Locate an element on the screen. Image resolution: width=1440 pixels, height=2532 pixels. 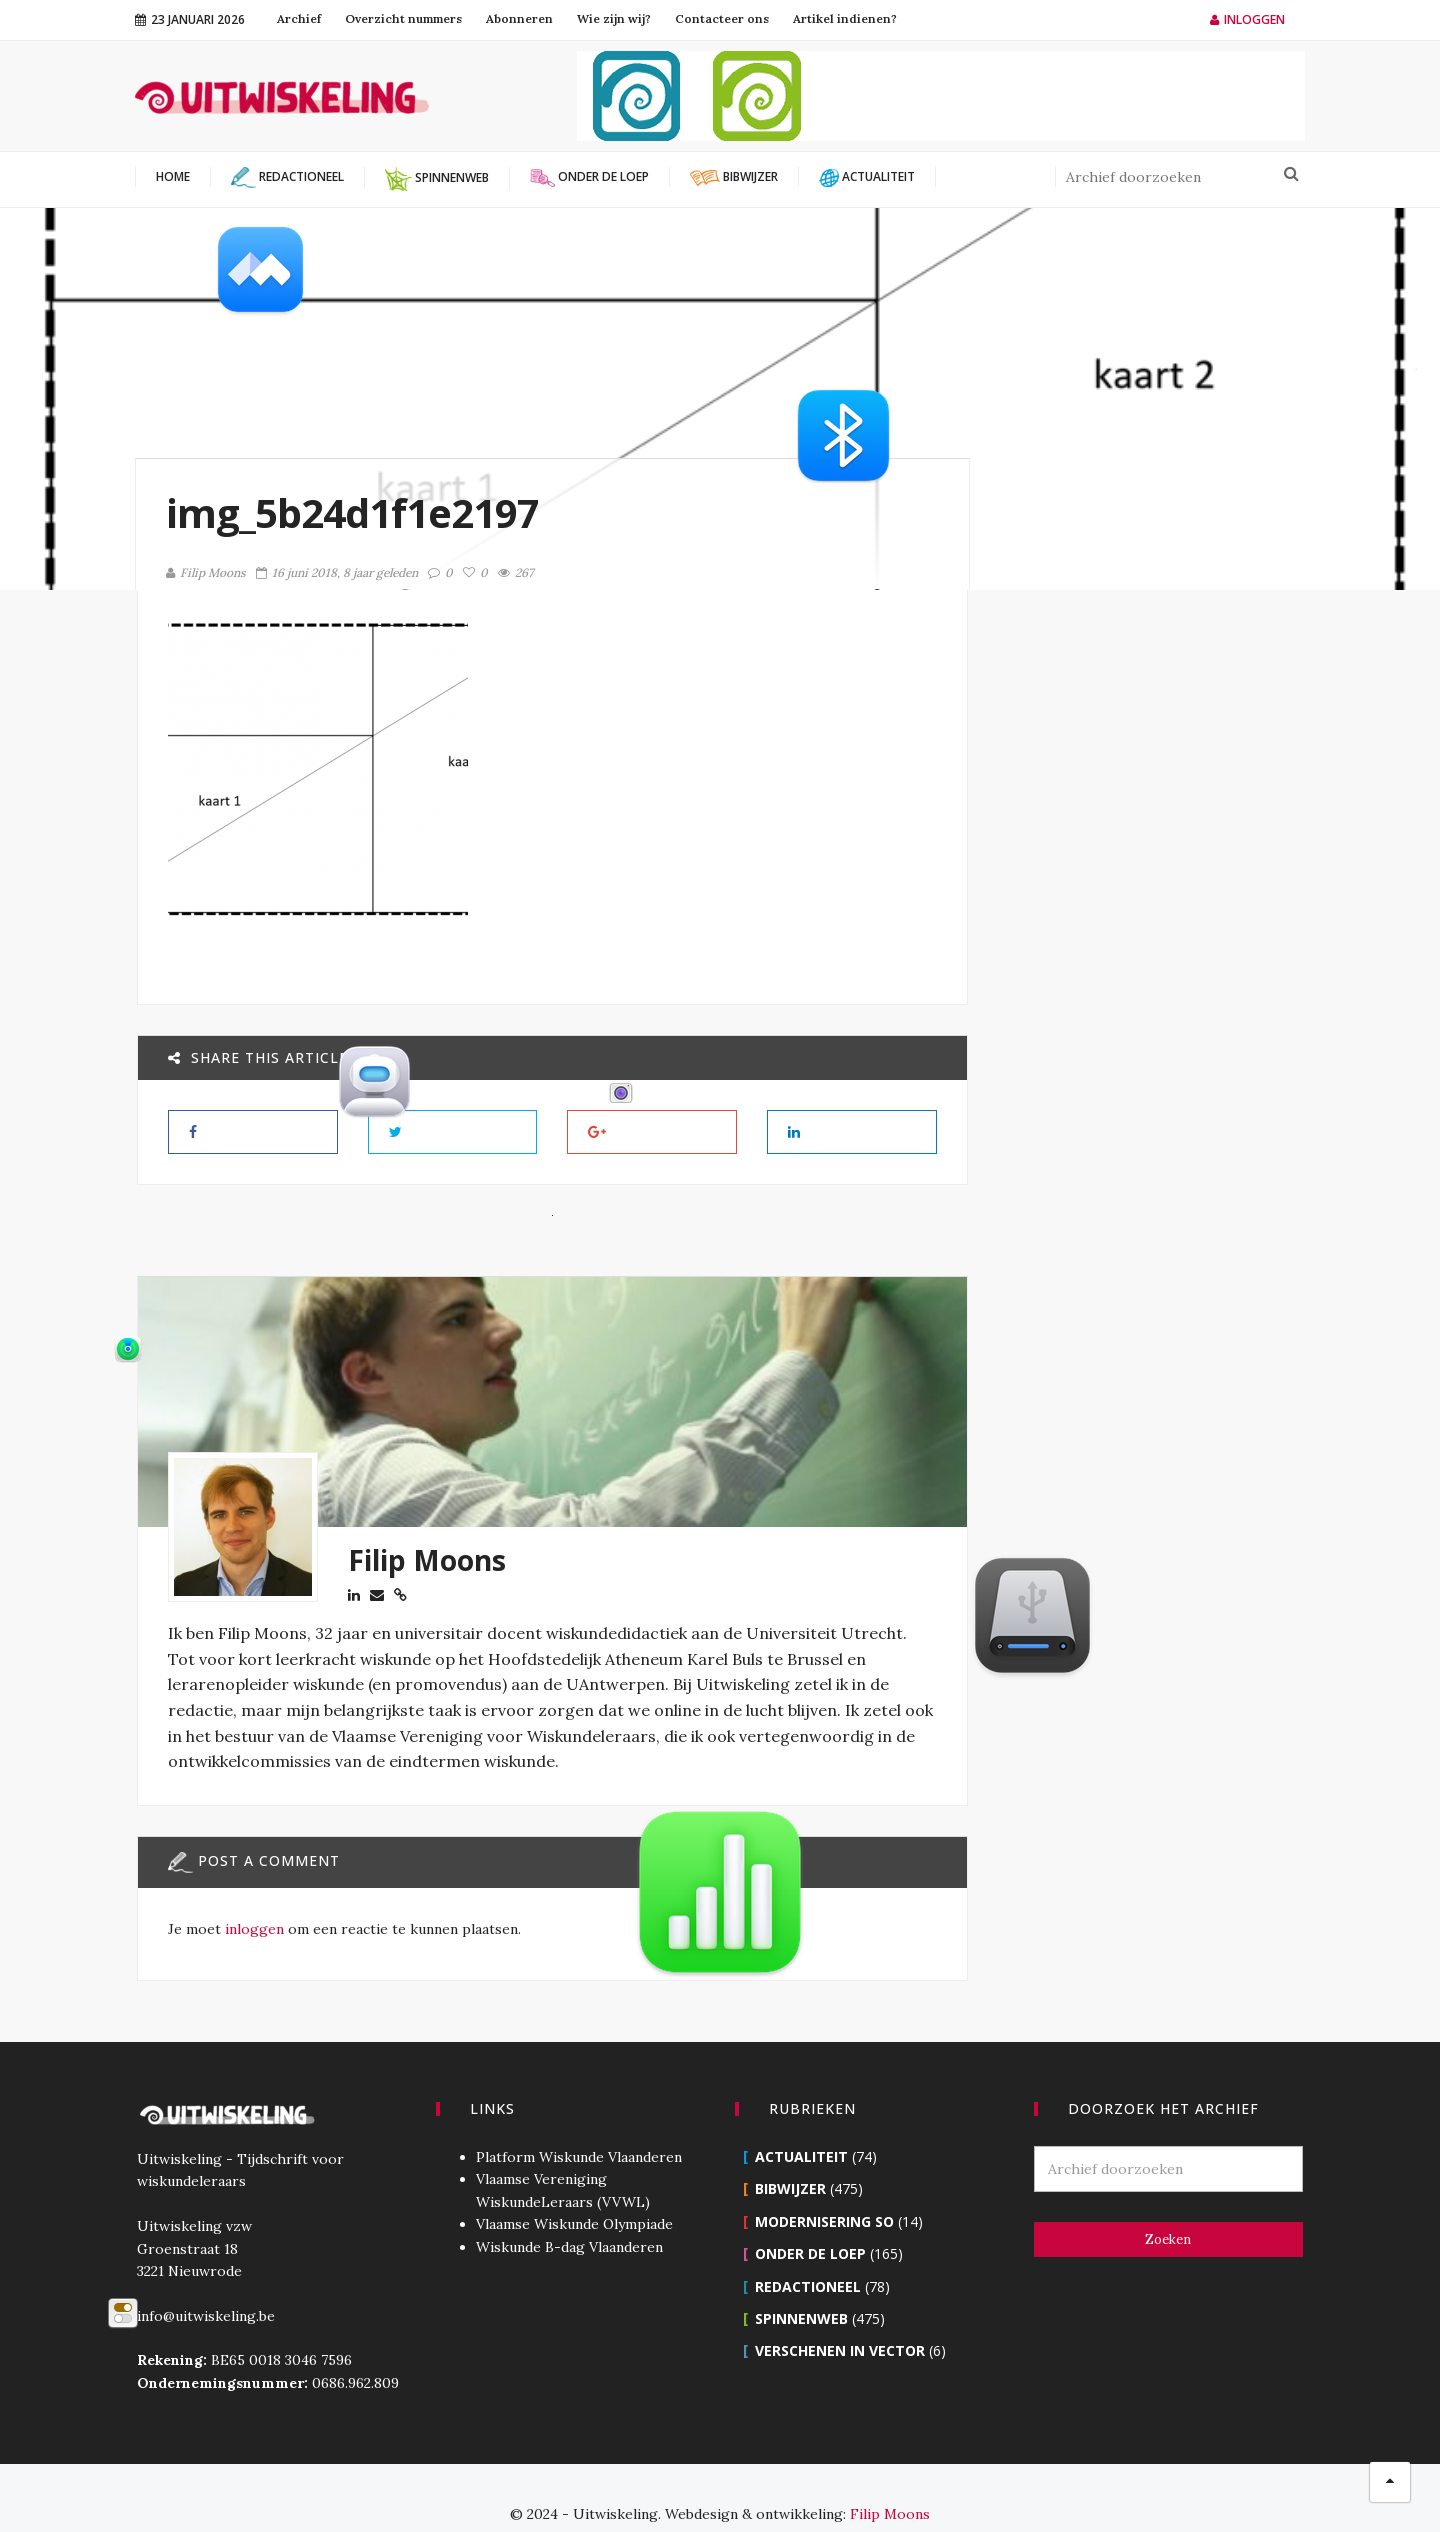
open Automator app for macOS is located at coordinates (374, 1081).